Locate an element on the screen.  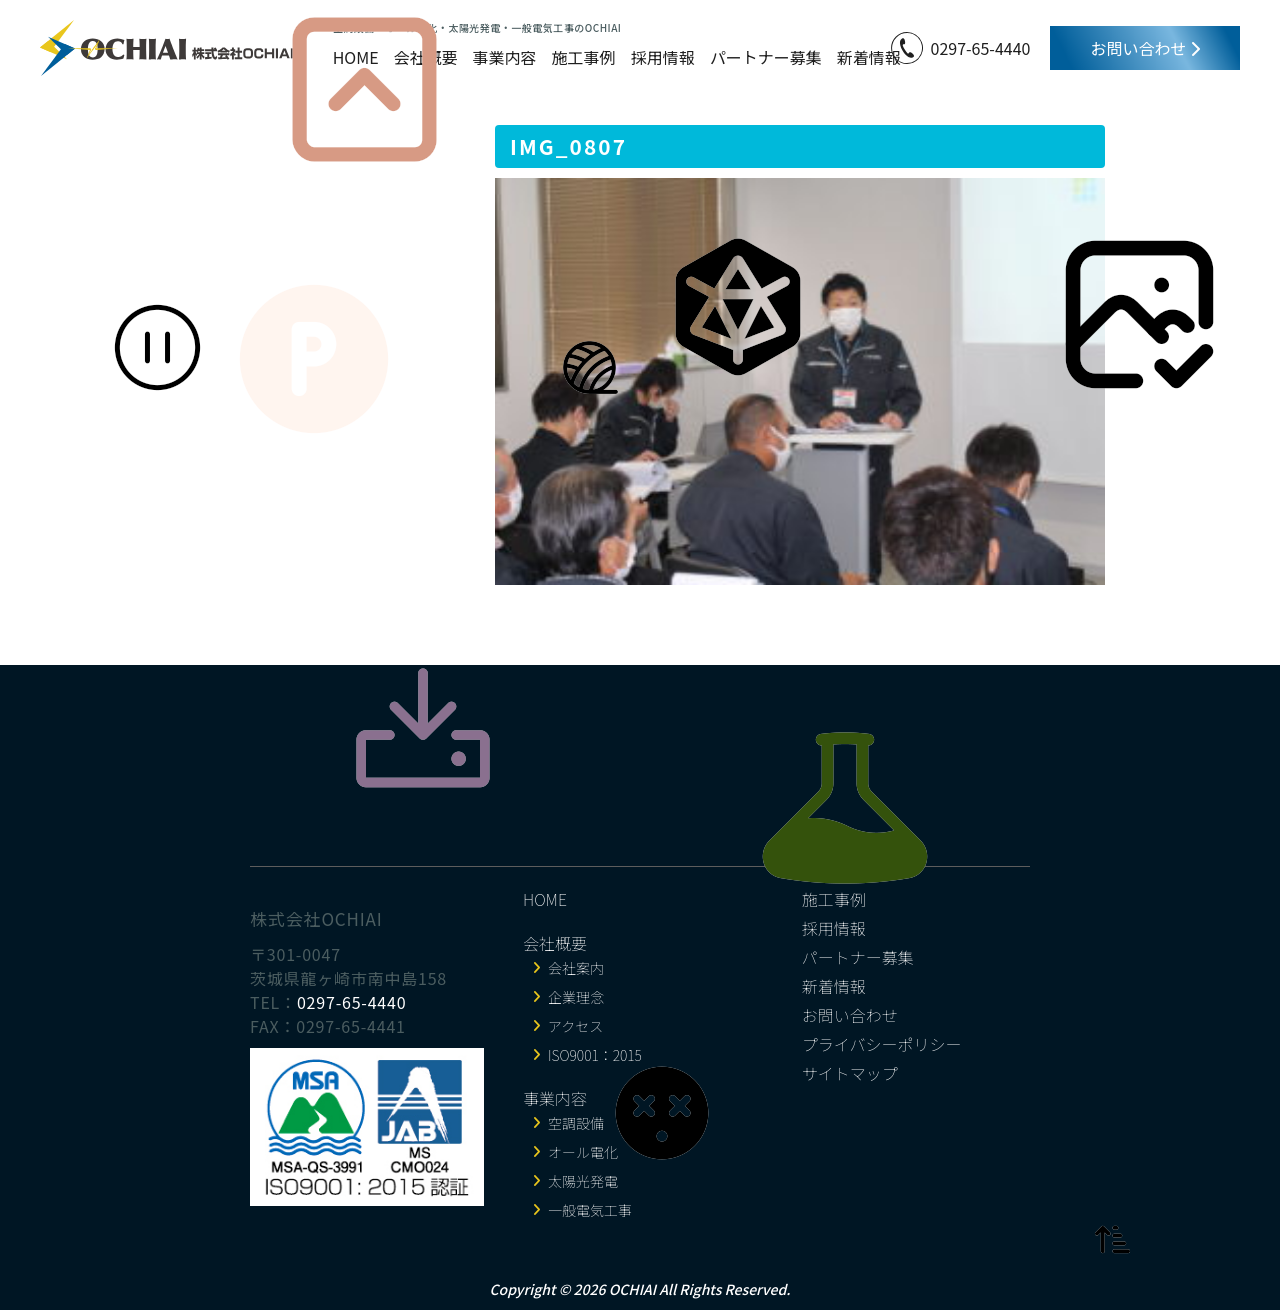
photo successfully uploaded is located at coordinates (1139, 314).